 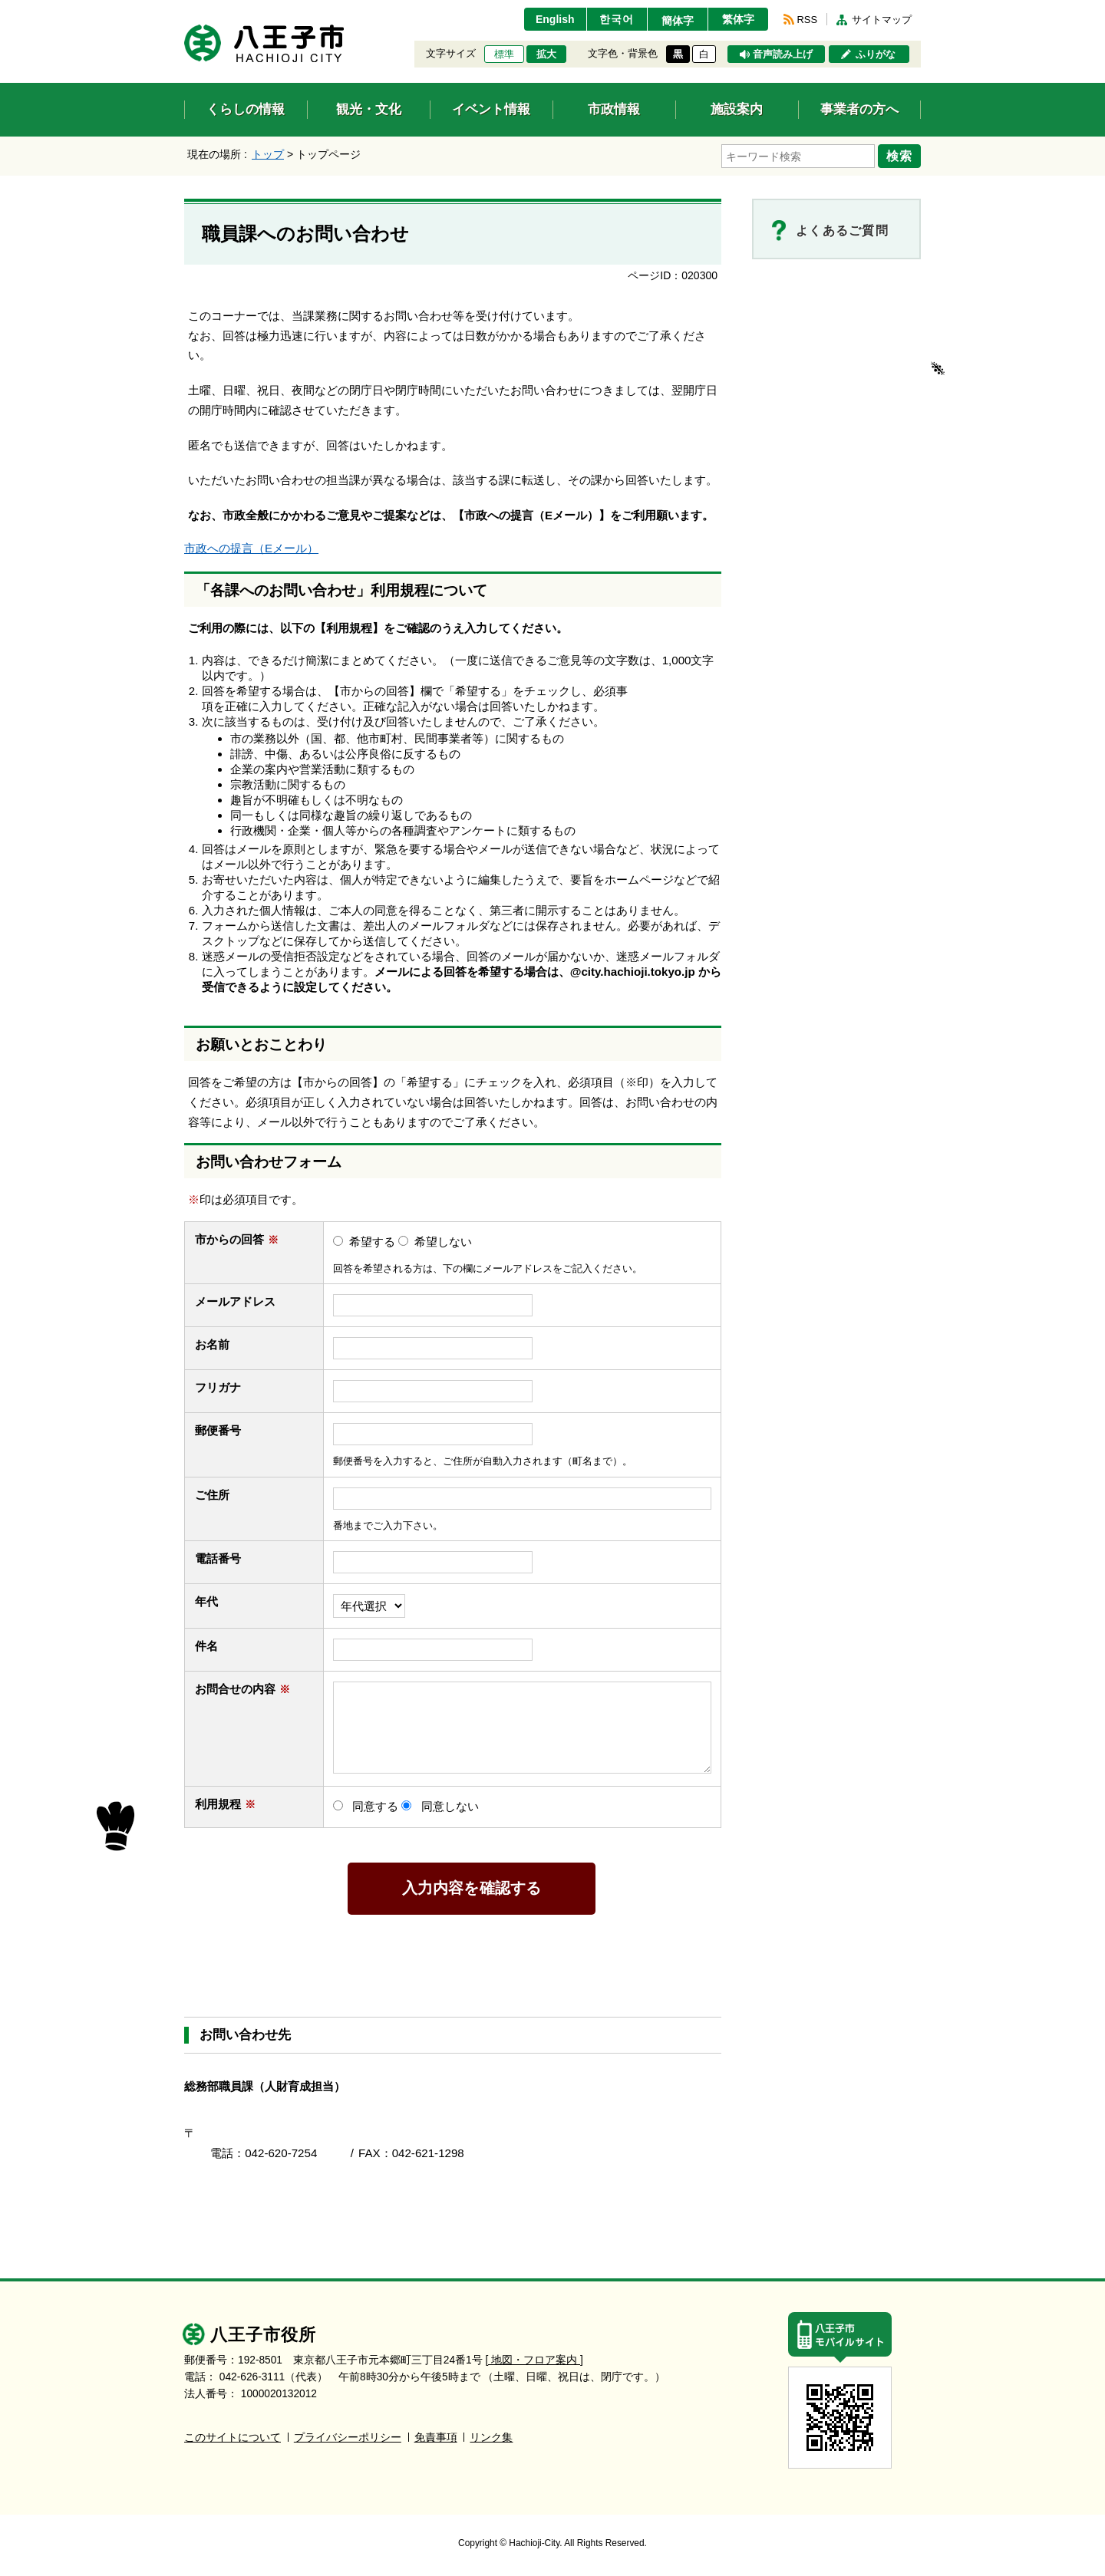 I want to click on indicates a bleeding or infection status effect, so click(x=938, y=368).